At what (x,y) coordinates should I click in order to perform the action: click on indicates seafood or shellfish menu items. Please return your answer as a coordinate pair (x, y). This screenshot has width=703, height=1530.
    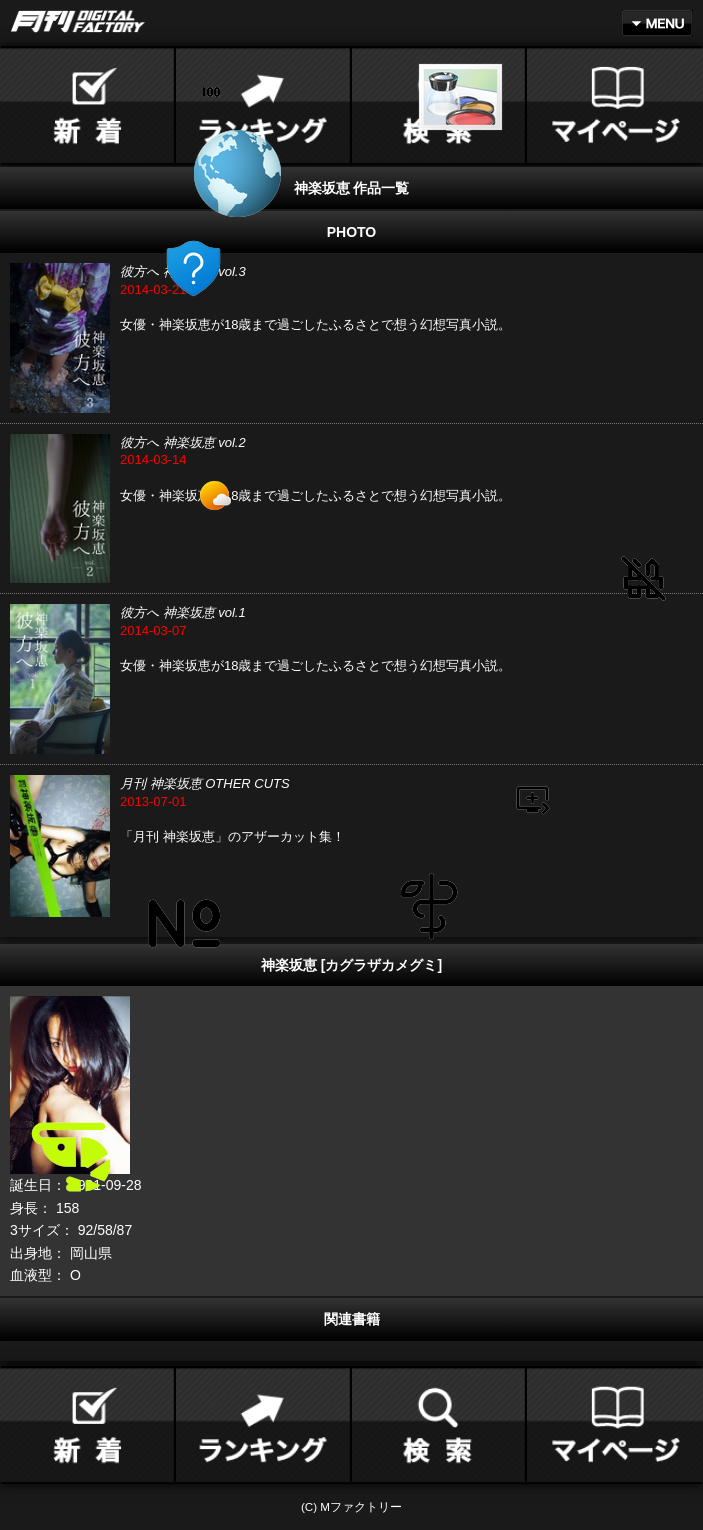
    Looking at the image, I should click on (71, 1157).